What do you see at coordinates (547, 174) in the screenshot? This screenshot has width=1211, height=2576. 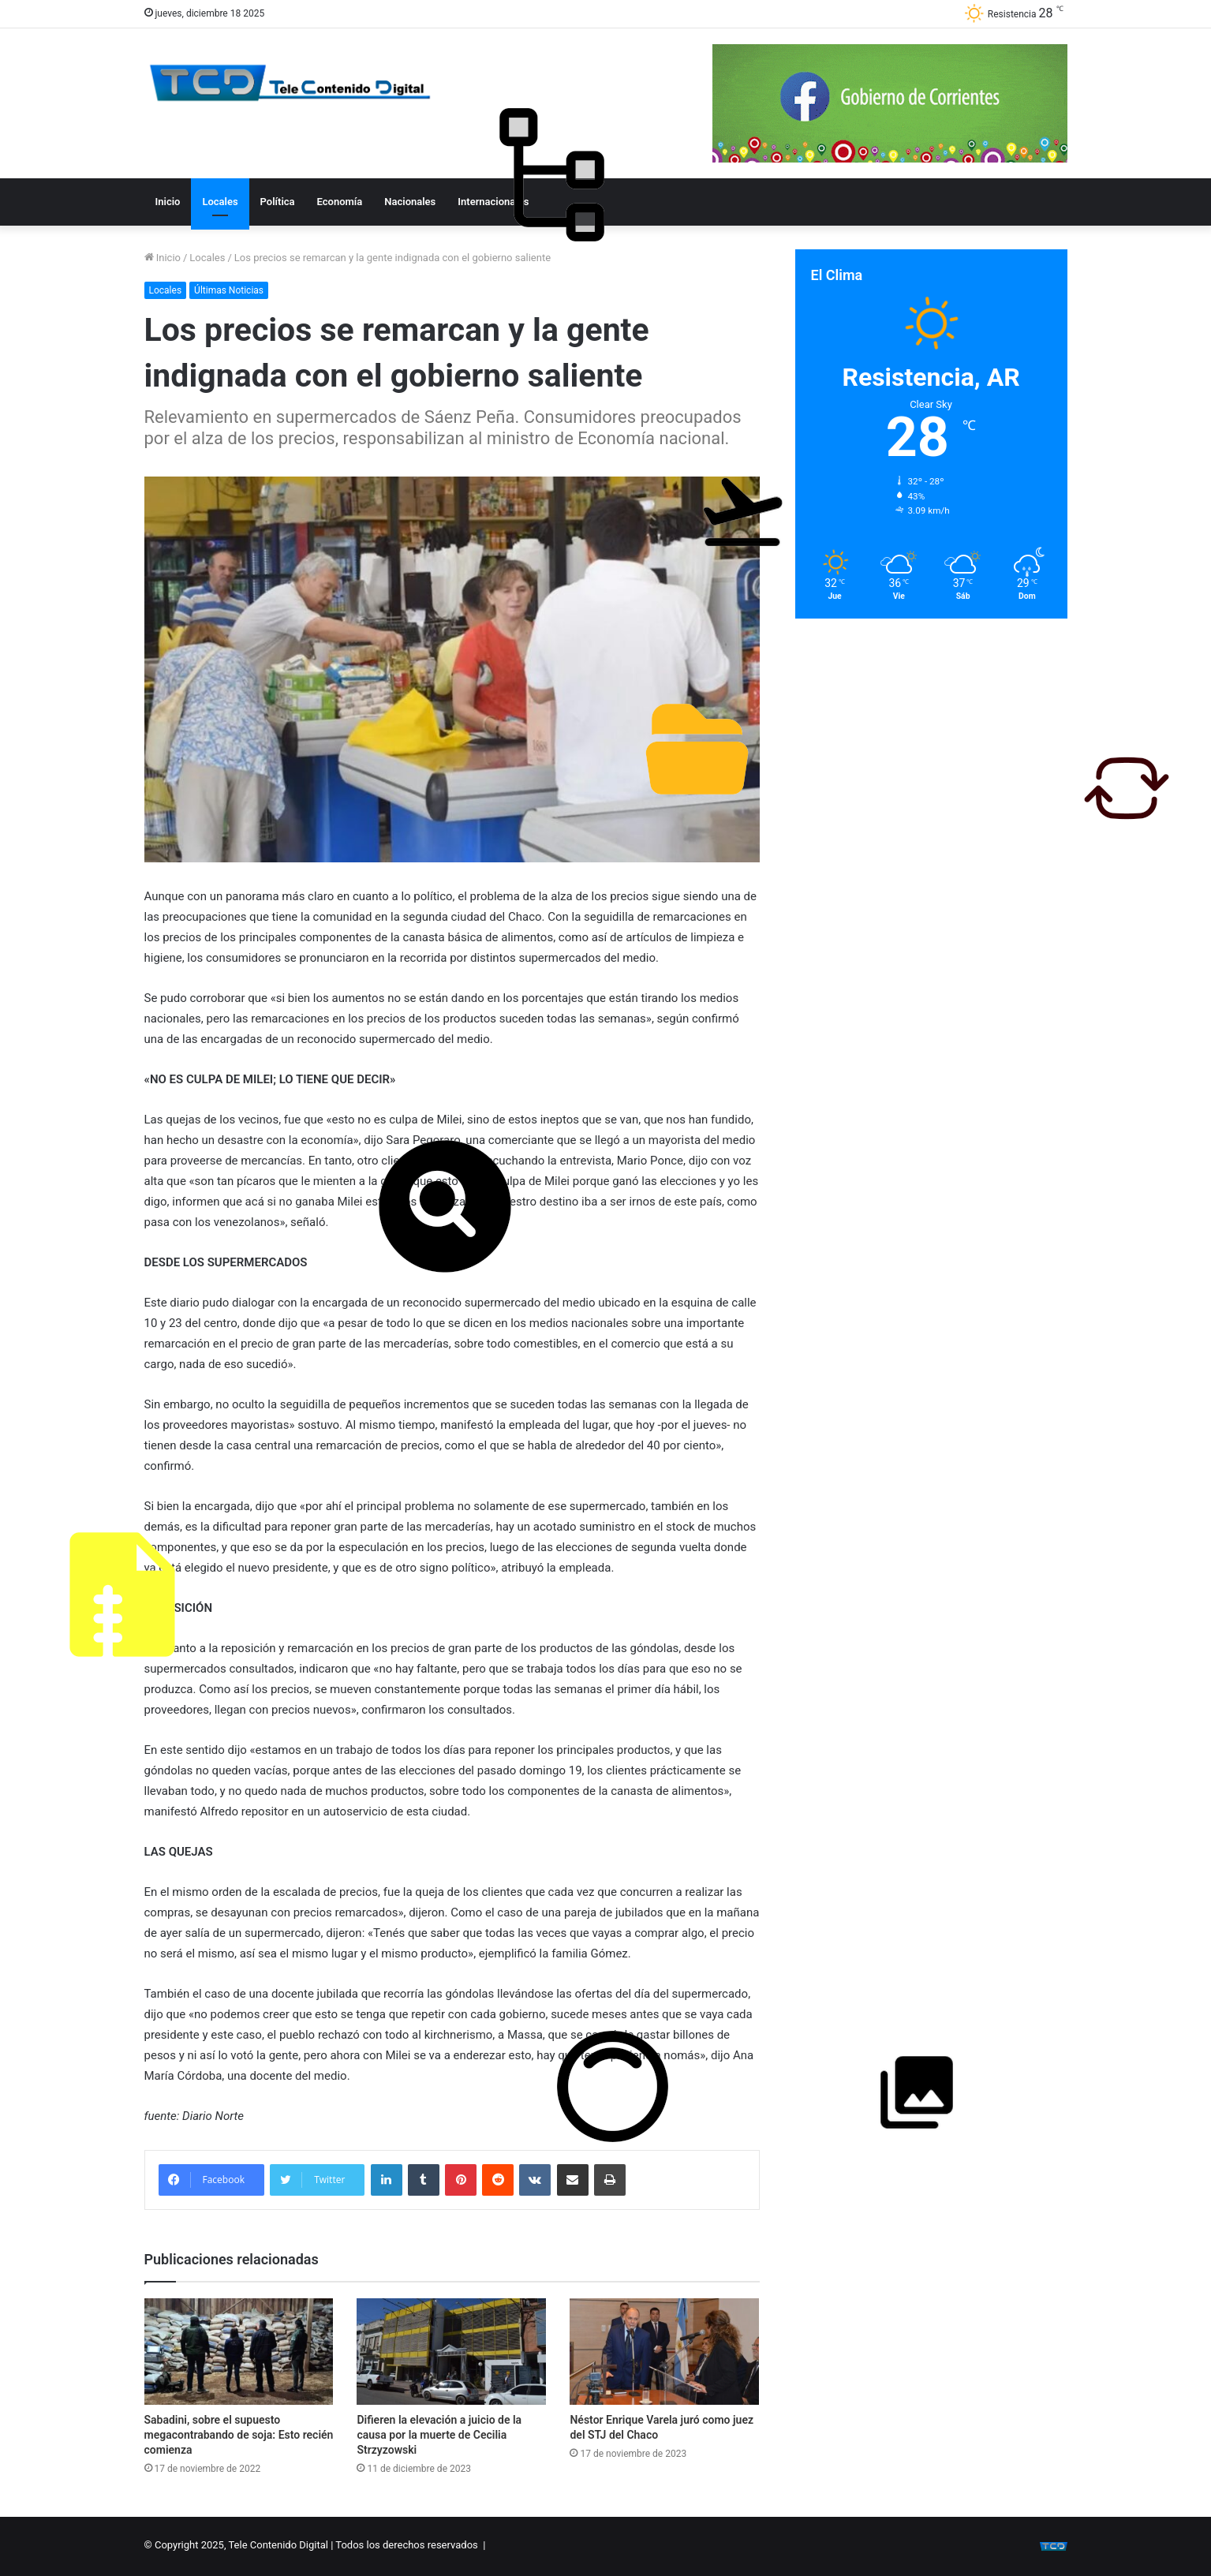 I see `view hierarchical folder structure` at bounding box center [547, 174].